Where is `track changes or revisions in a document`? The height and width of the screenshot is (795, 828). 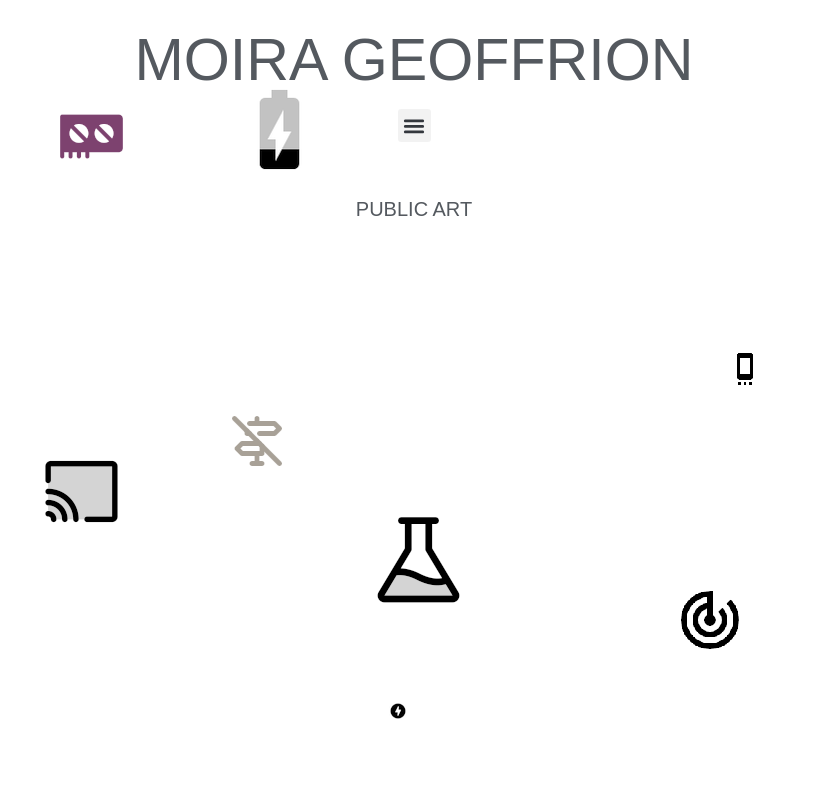
track changes or revisions in a document is located at coordinates (710, 620).